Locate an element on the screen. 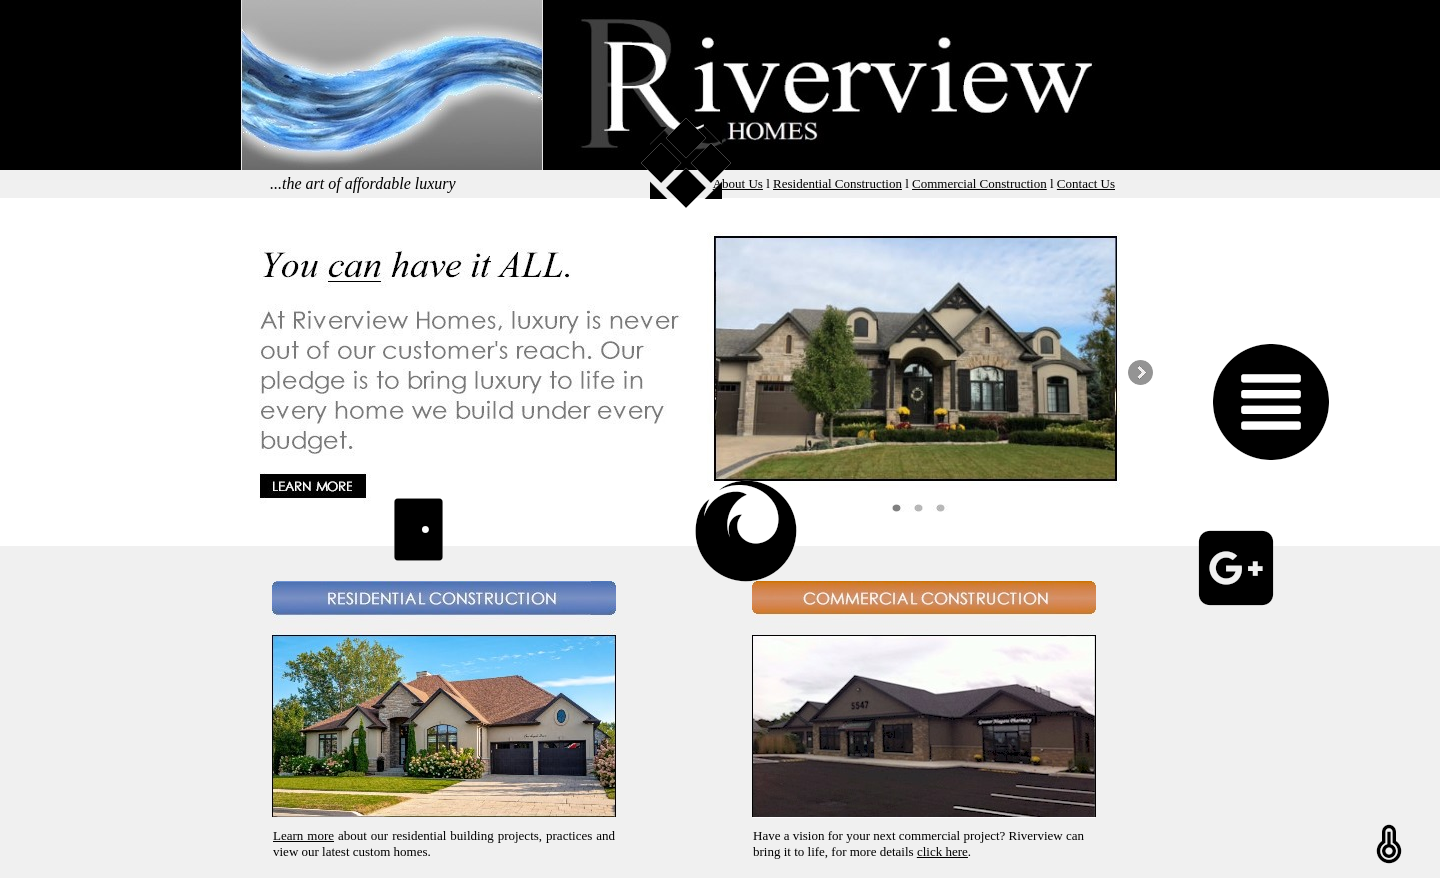 The image size is (1440, 878). MAAS (Metal as a Service) logo is located at coordinates (1271, 402).